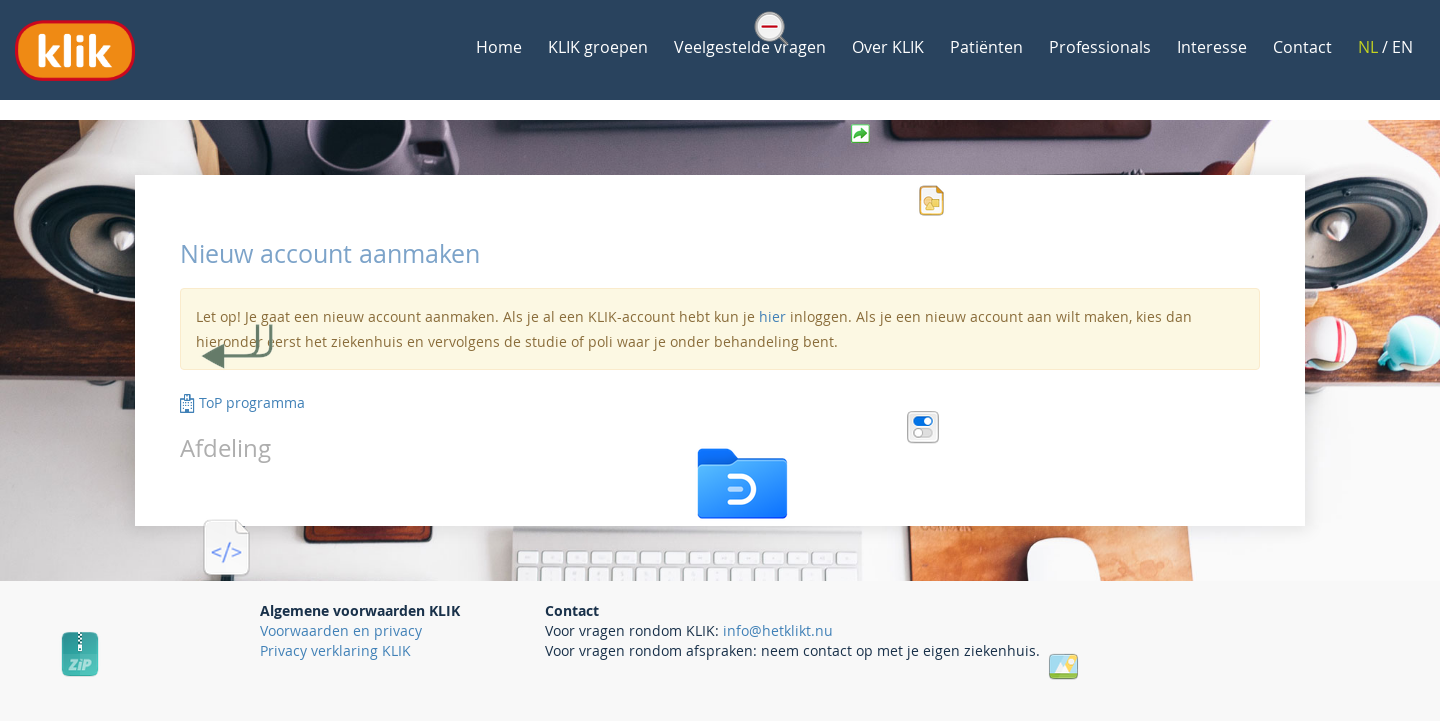 This screenshot has height=721, width=1440. What do you see at coordinates (236, 346) in the screenshot?
I see `reply to all recipients of an email` at bounding box center [236, 346].